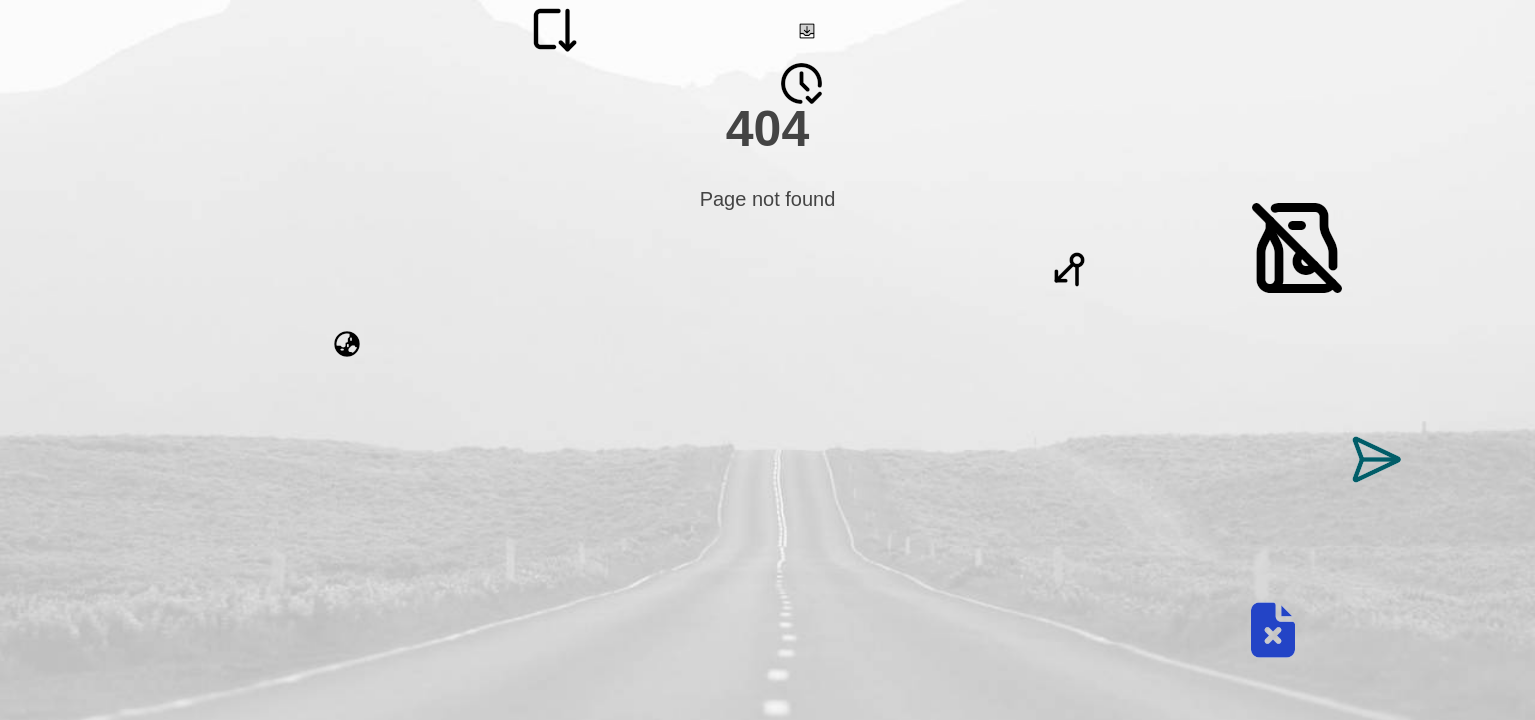  Describe the element at coordinates (554, 29) in the screenshot. I see `auto-fit content to bottom boundary` at that location.